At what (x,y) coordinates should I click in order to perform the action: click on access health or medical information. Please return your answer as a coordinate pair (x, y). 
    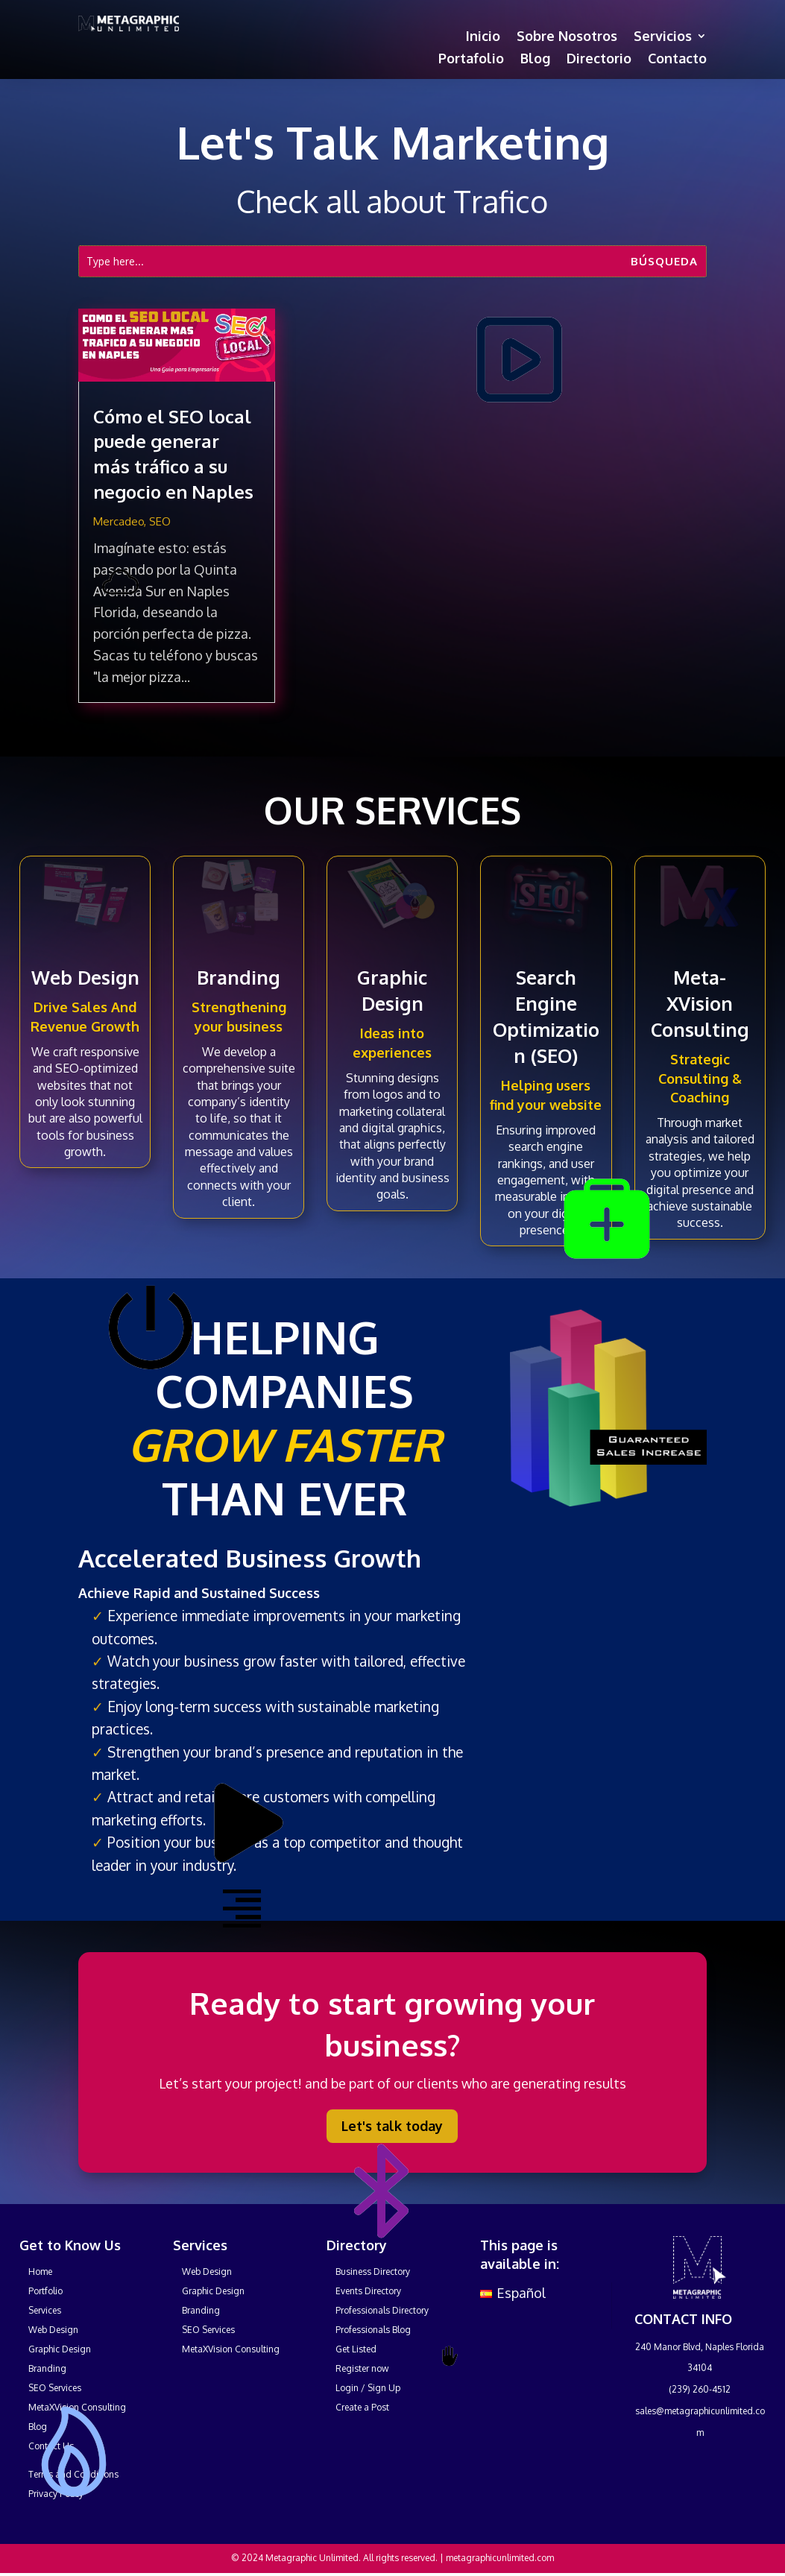
    Looking at the image, I should click on (607, 1219).